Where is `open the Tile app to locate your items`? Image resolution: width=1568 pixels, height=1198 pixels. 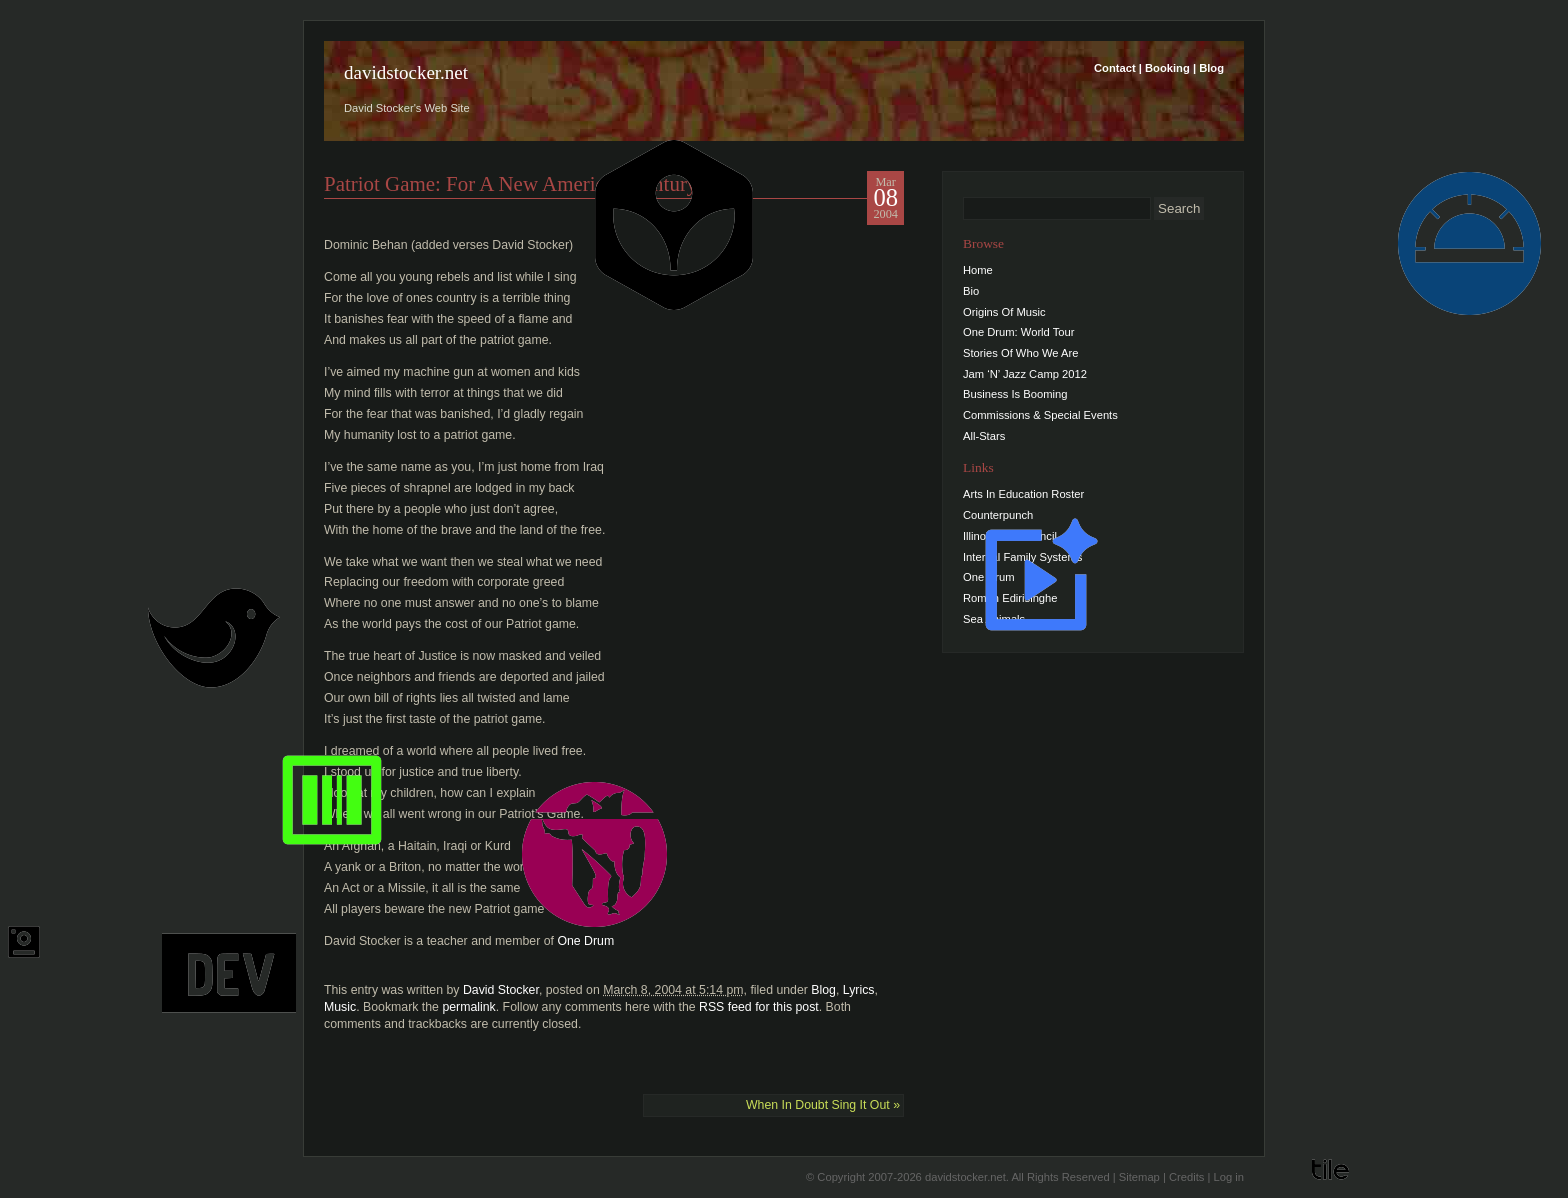 open the Tile app to locate your items is located at coordinates (1330, 1169).